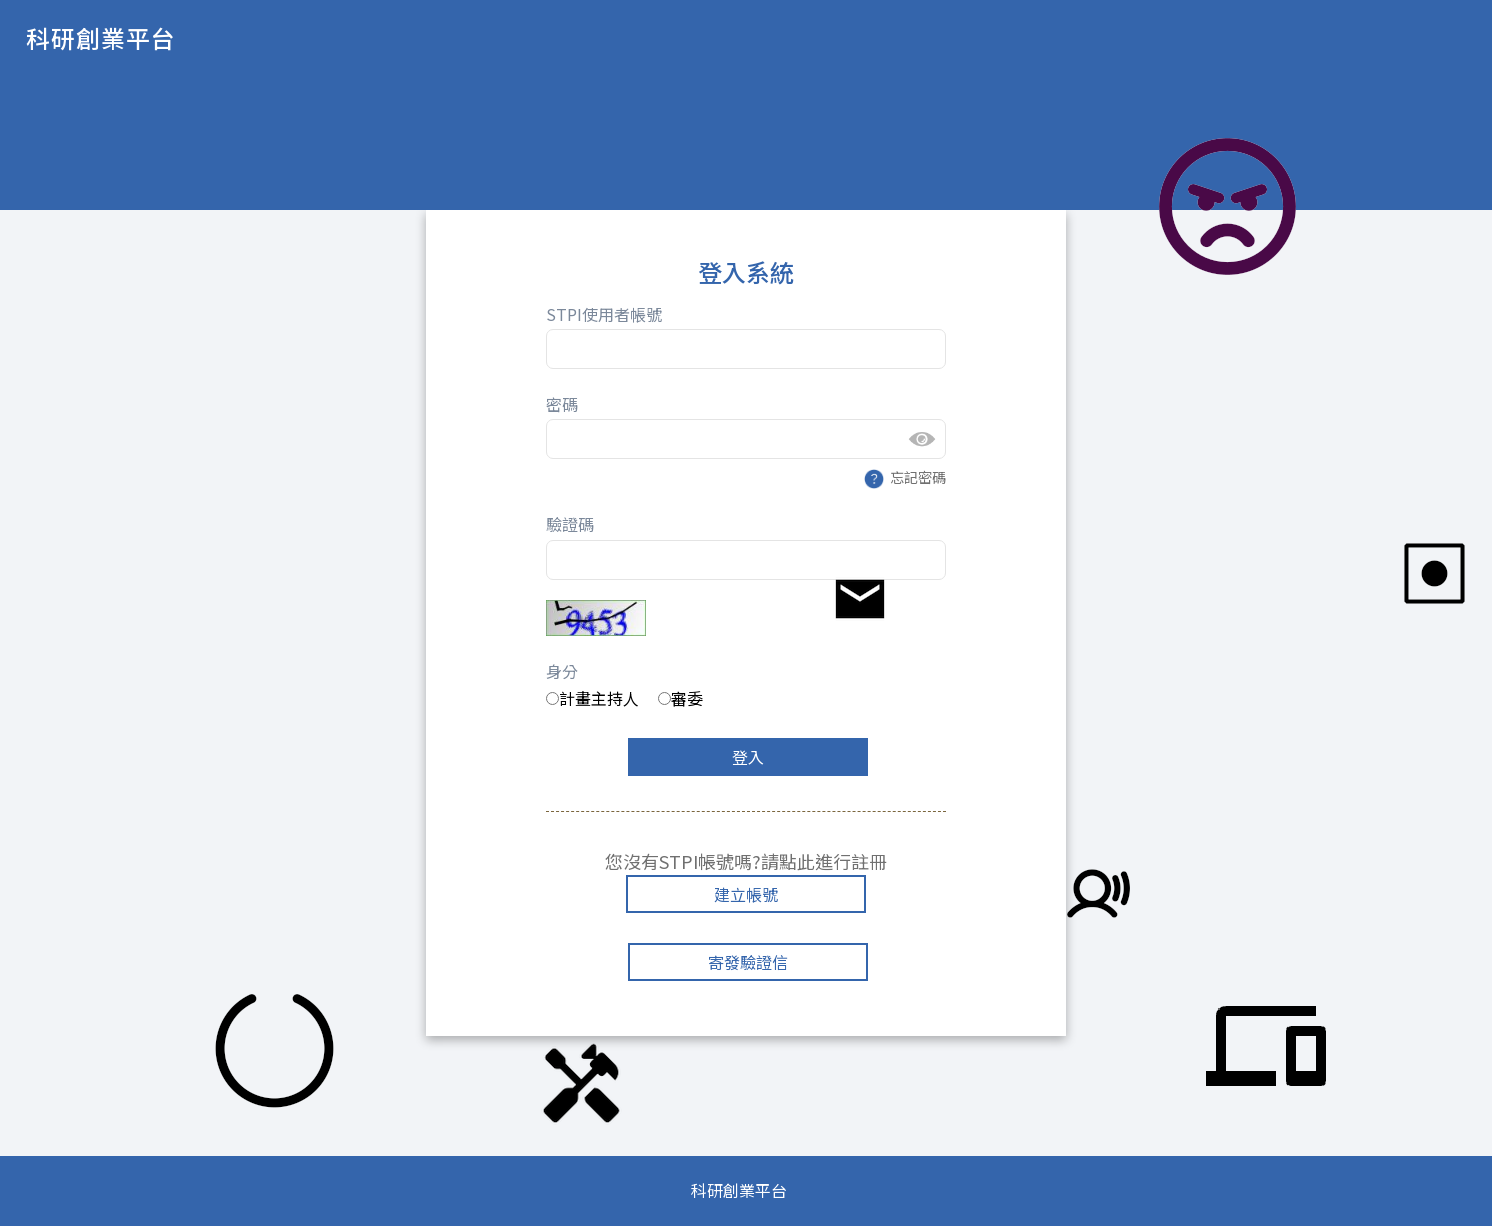 The height and width of the screenshot is (1226, 1492). What do you see at coordinates (1266, 1046) in the screenshot?
I see `link or sync devices together` at bounding box center [1266, 1046].